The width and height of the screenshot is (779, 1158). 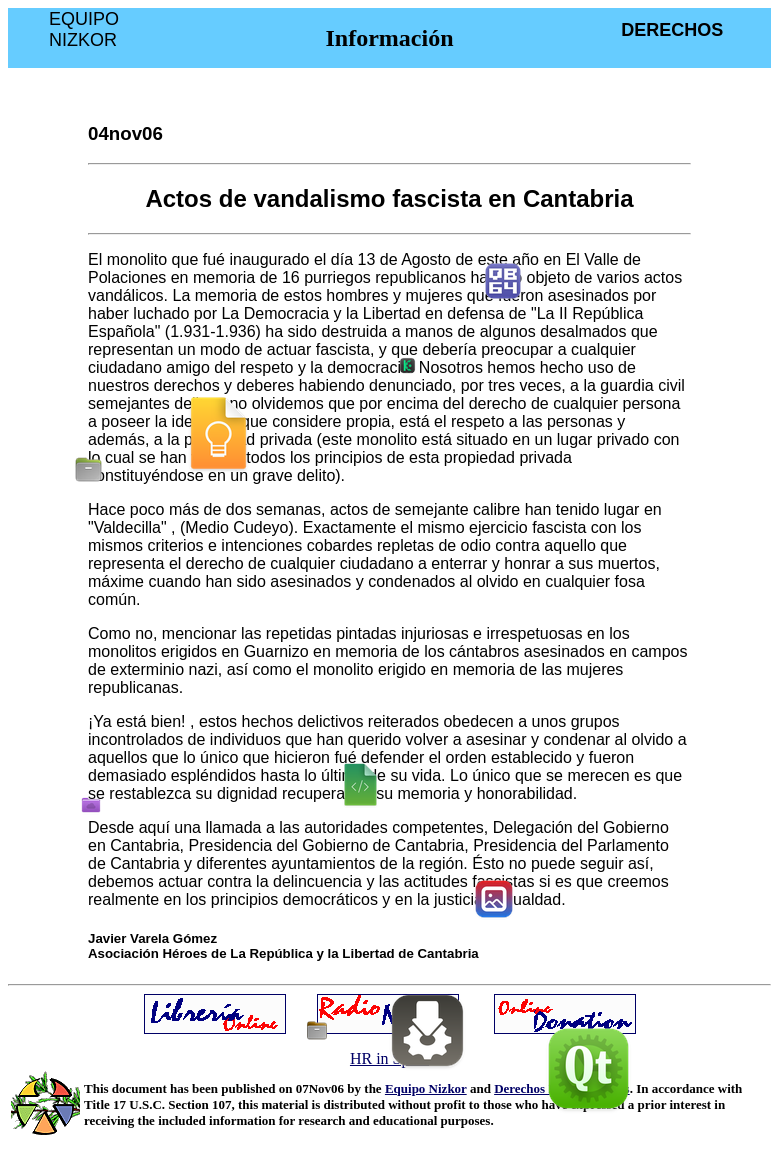 What do you see at coordinates (91, 805) in the screenshot?
I see `access cloud-synced files and folders` at bounding box center [91, 805].